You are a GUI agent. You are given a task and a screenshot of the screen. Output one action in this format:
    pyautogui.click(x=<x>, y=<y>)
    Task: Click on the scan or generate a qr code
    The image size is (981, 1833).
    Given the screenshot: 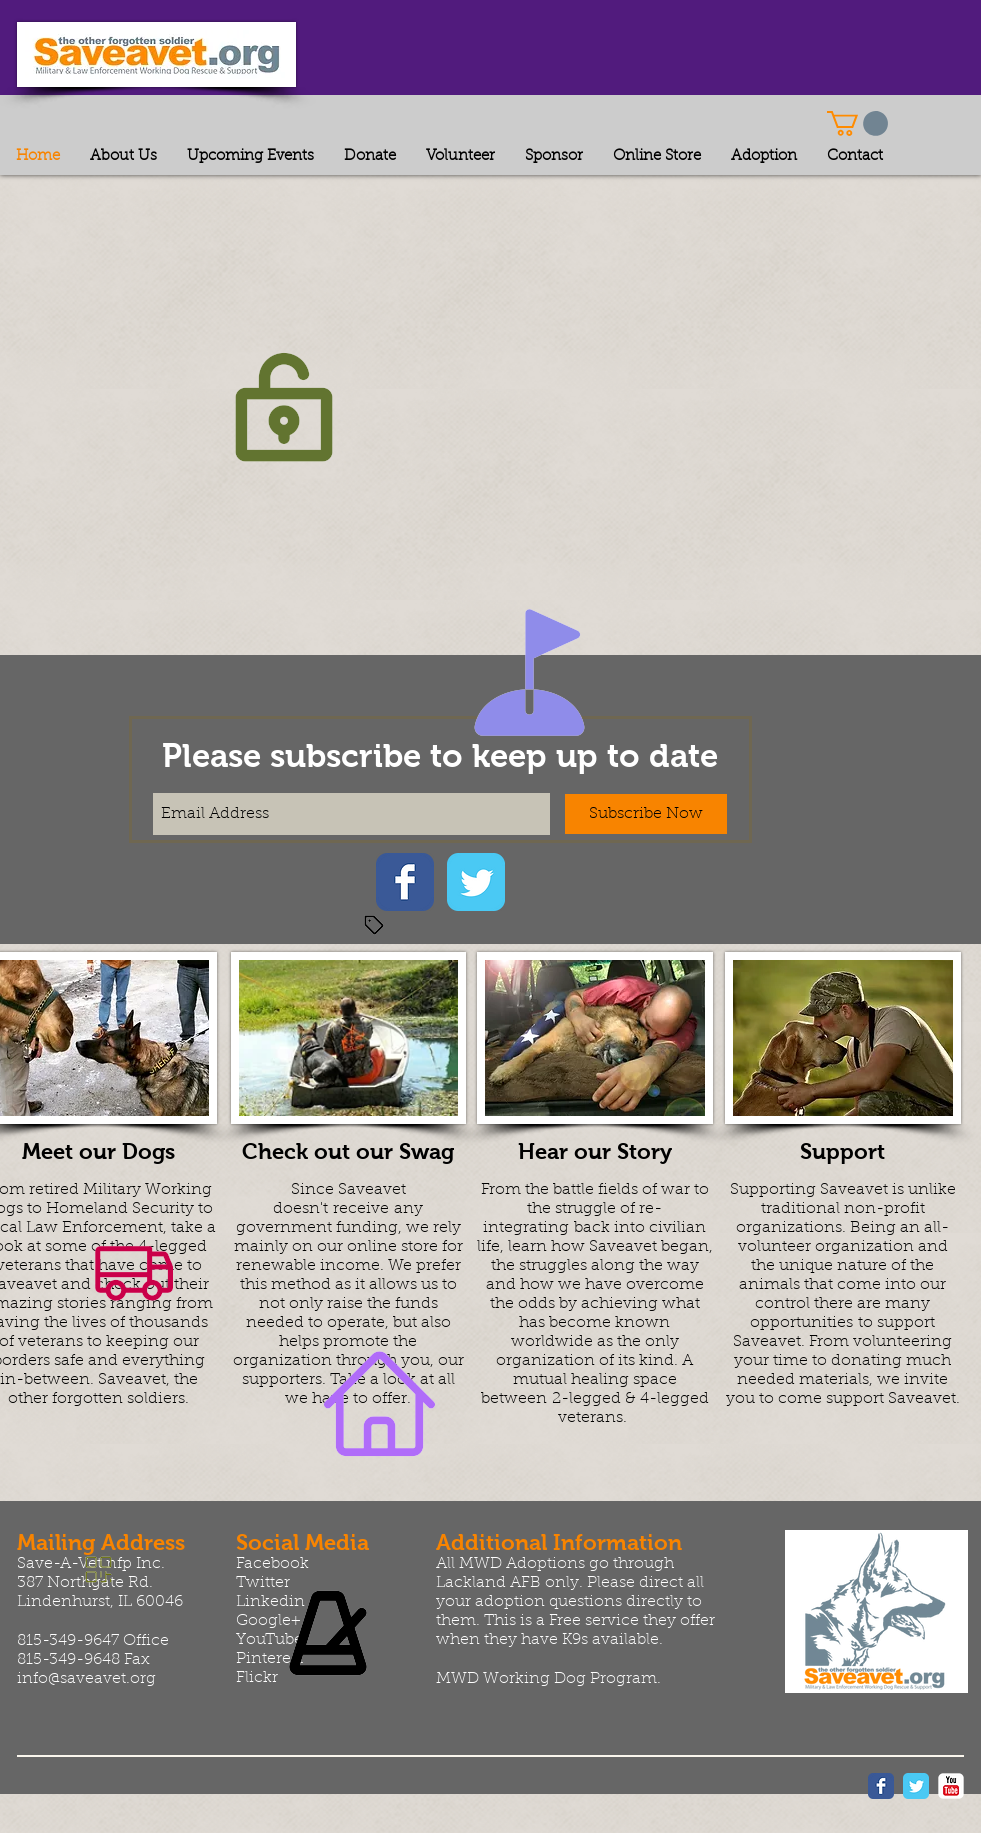 What is the action you would take?
    pyautogui.click(x=98, y=1569)
    